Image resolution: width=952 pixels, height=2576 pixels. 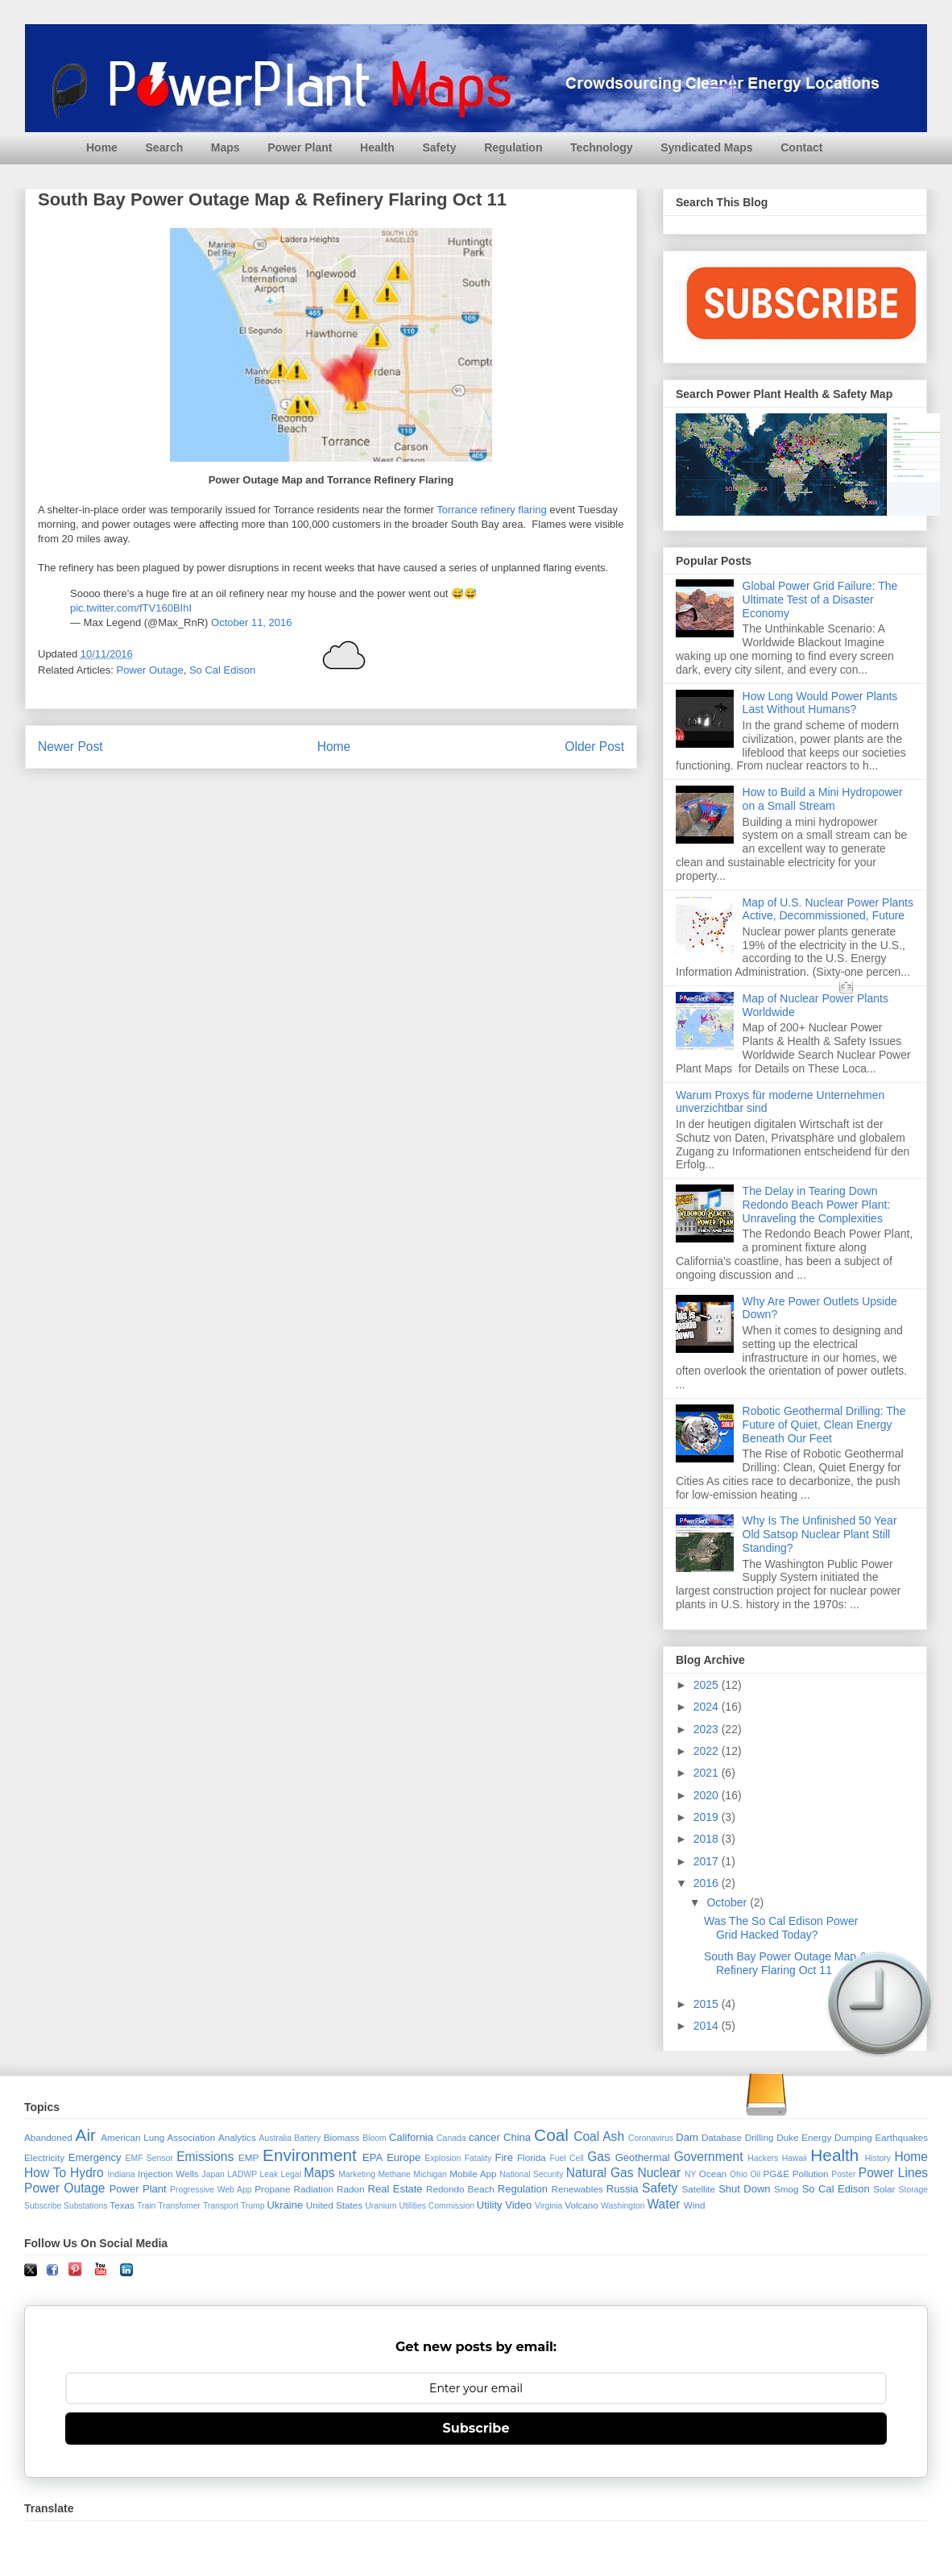 I want to click on view recently accessed files, so click(x=880, y=2003).